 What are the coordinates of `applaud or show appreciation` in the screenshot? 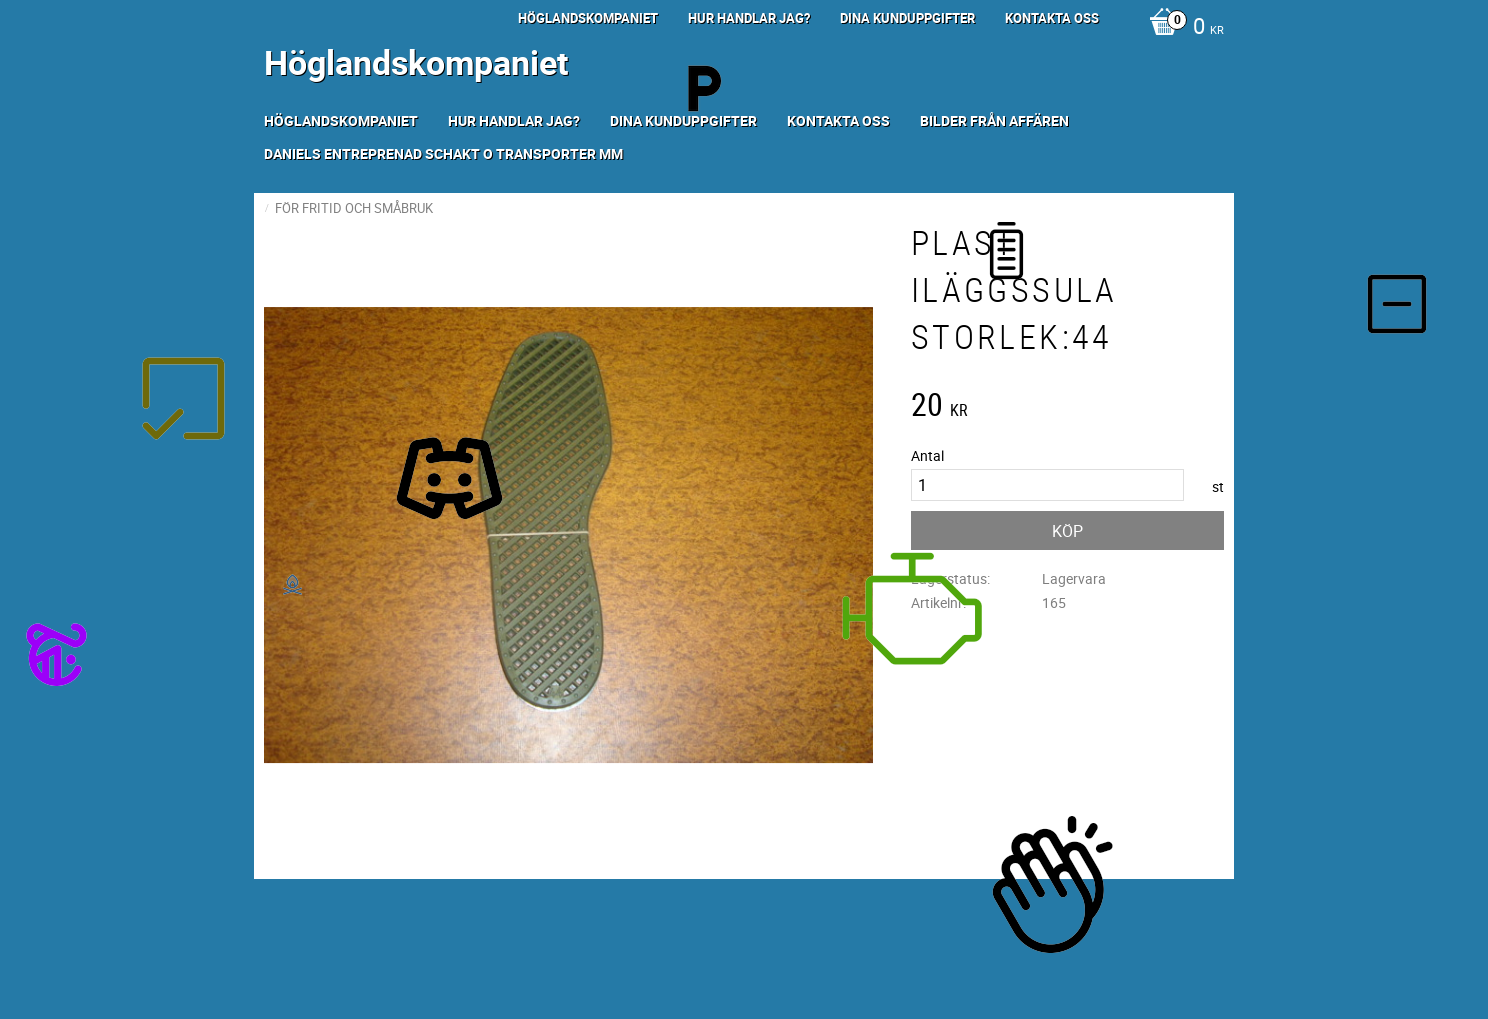 It's located at (1050, 884).